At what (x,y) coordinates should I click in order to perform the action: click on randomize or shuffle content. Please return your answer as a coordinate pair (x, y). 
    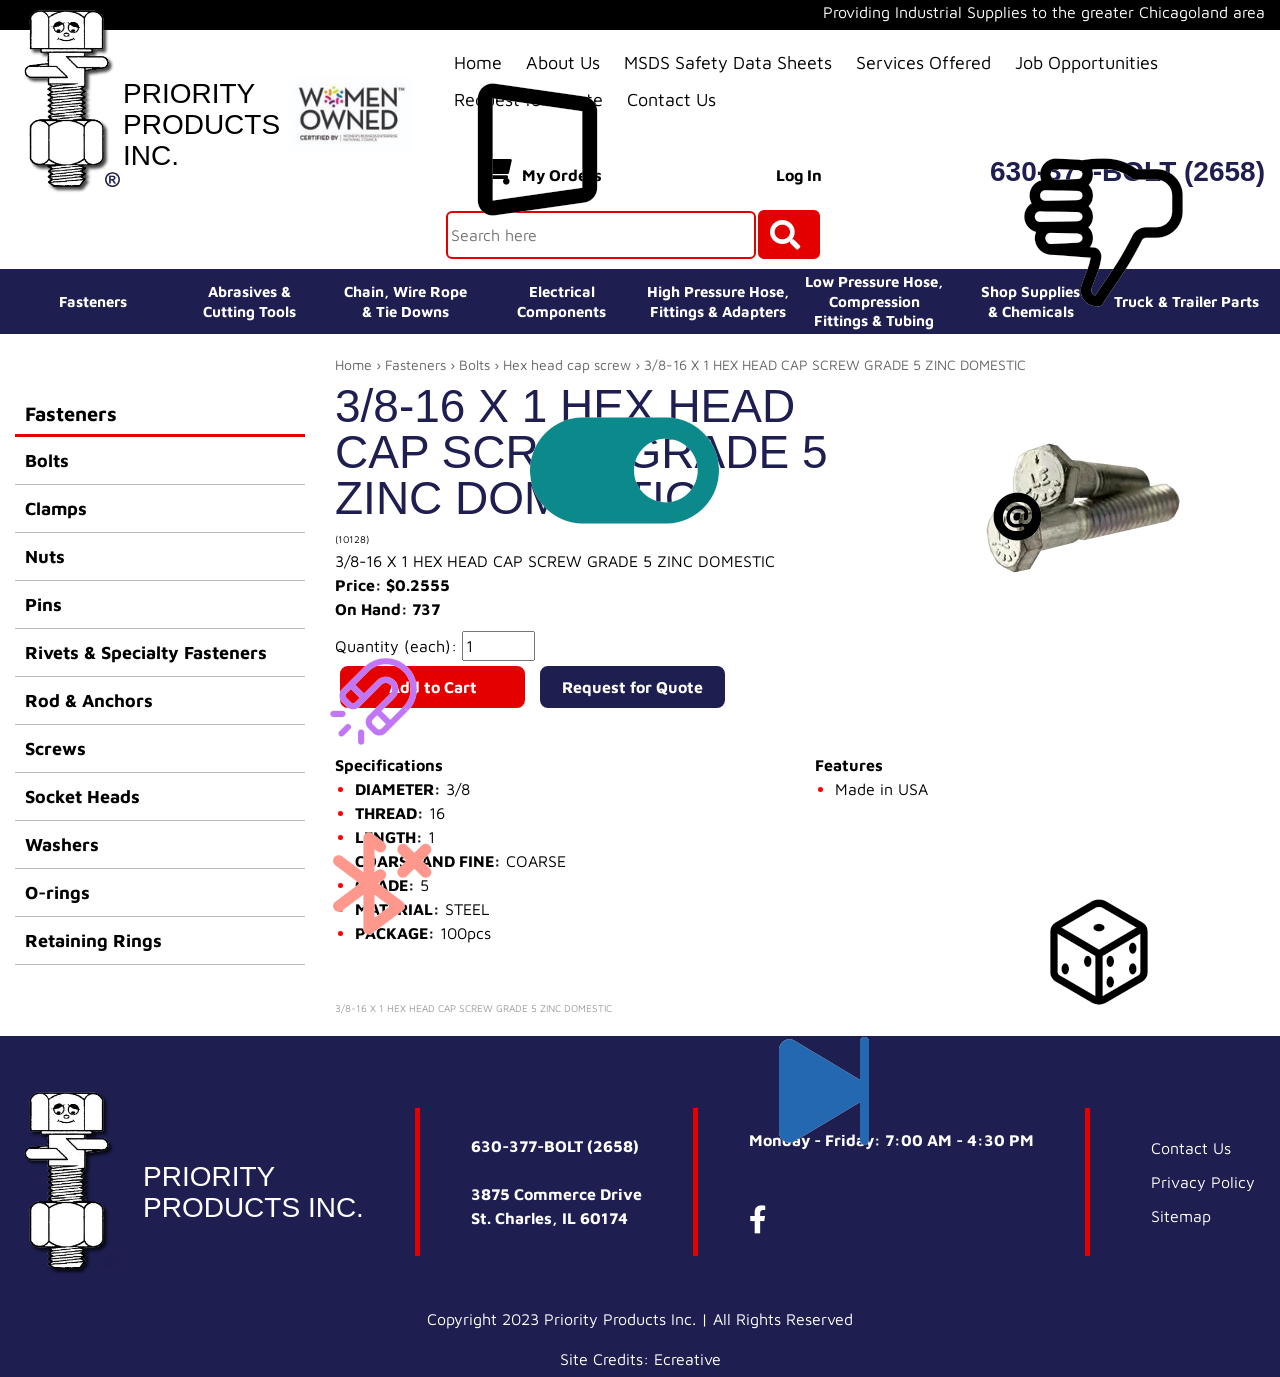
    Looking at the image, I should click on (1099, 952).